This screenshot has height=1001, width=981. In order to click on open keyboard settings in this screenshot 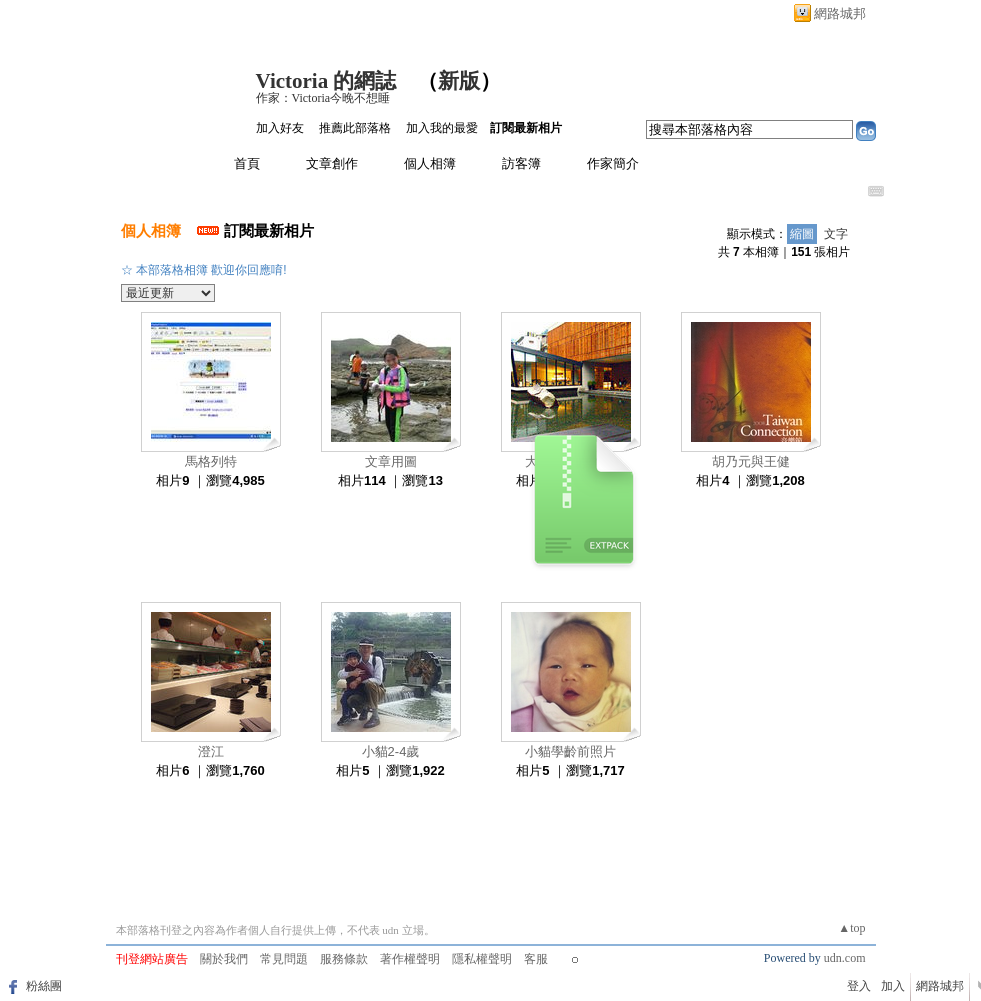, I will do `click(876, 191)`.